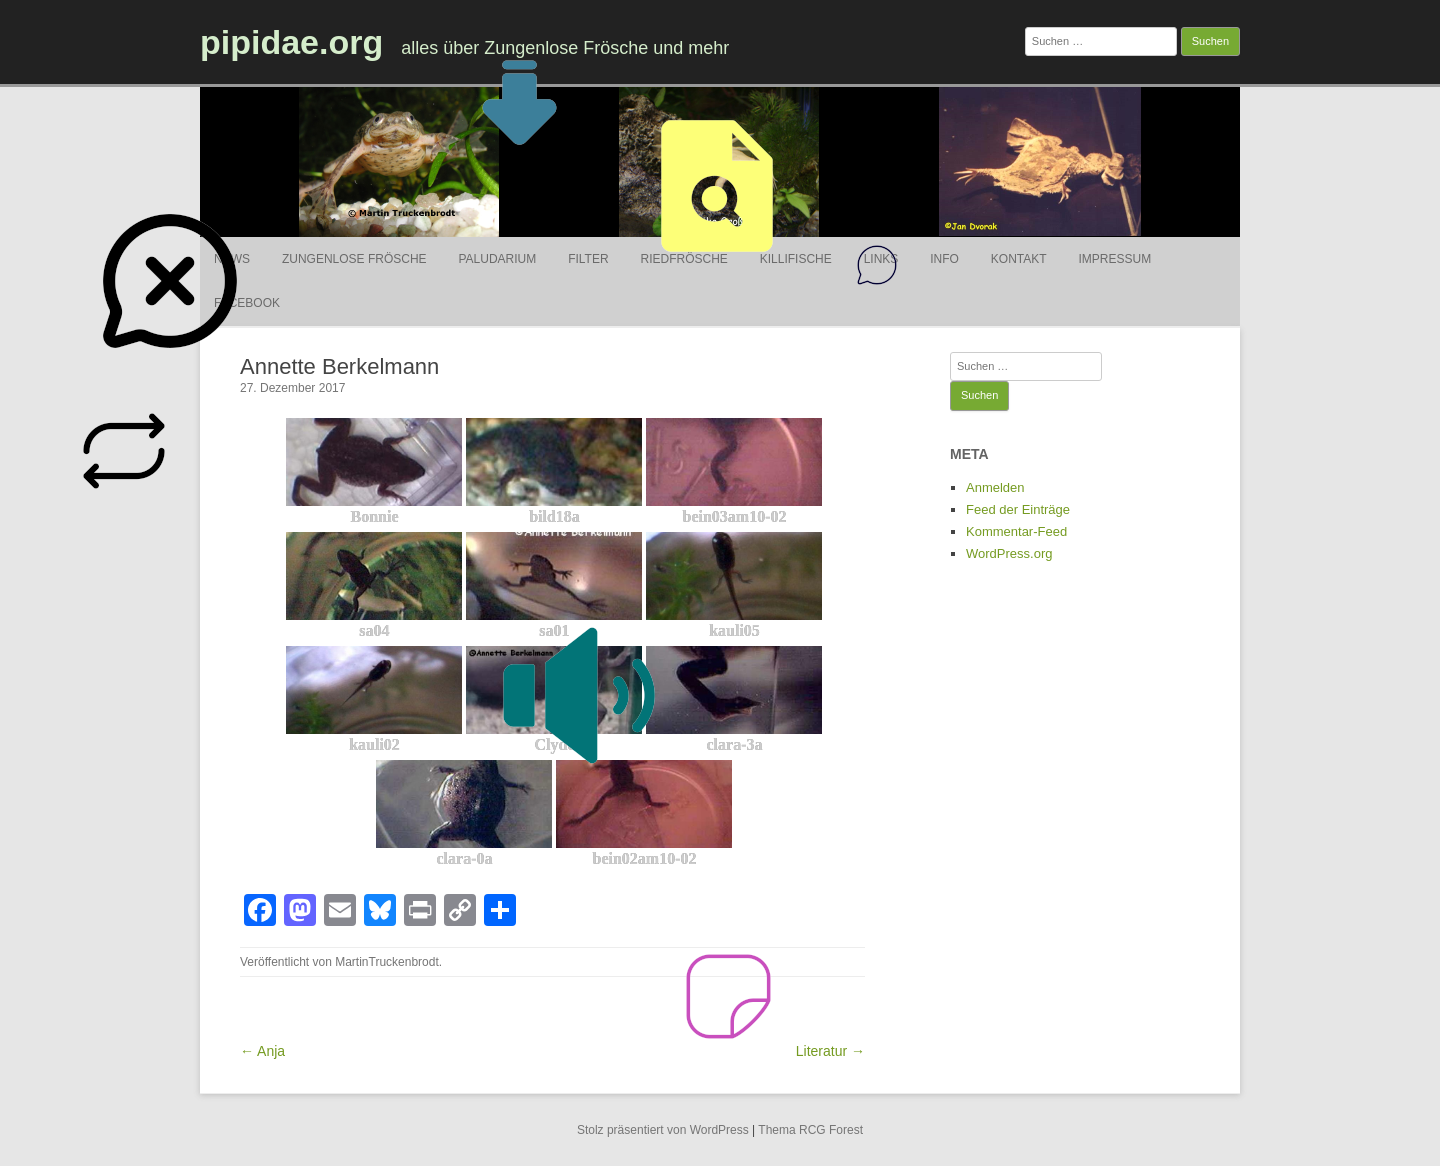 This screenshot has height=1166, width=1440. Describe the element at coordinates (124, 451) in the screenshot. I see `enable repeat mode for media playback` at that location.